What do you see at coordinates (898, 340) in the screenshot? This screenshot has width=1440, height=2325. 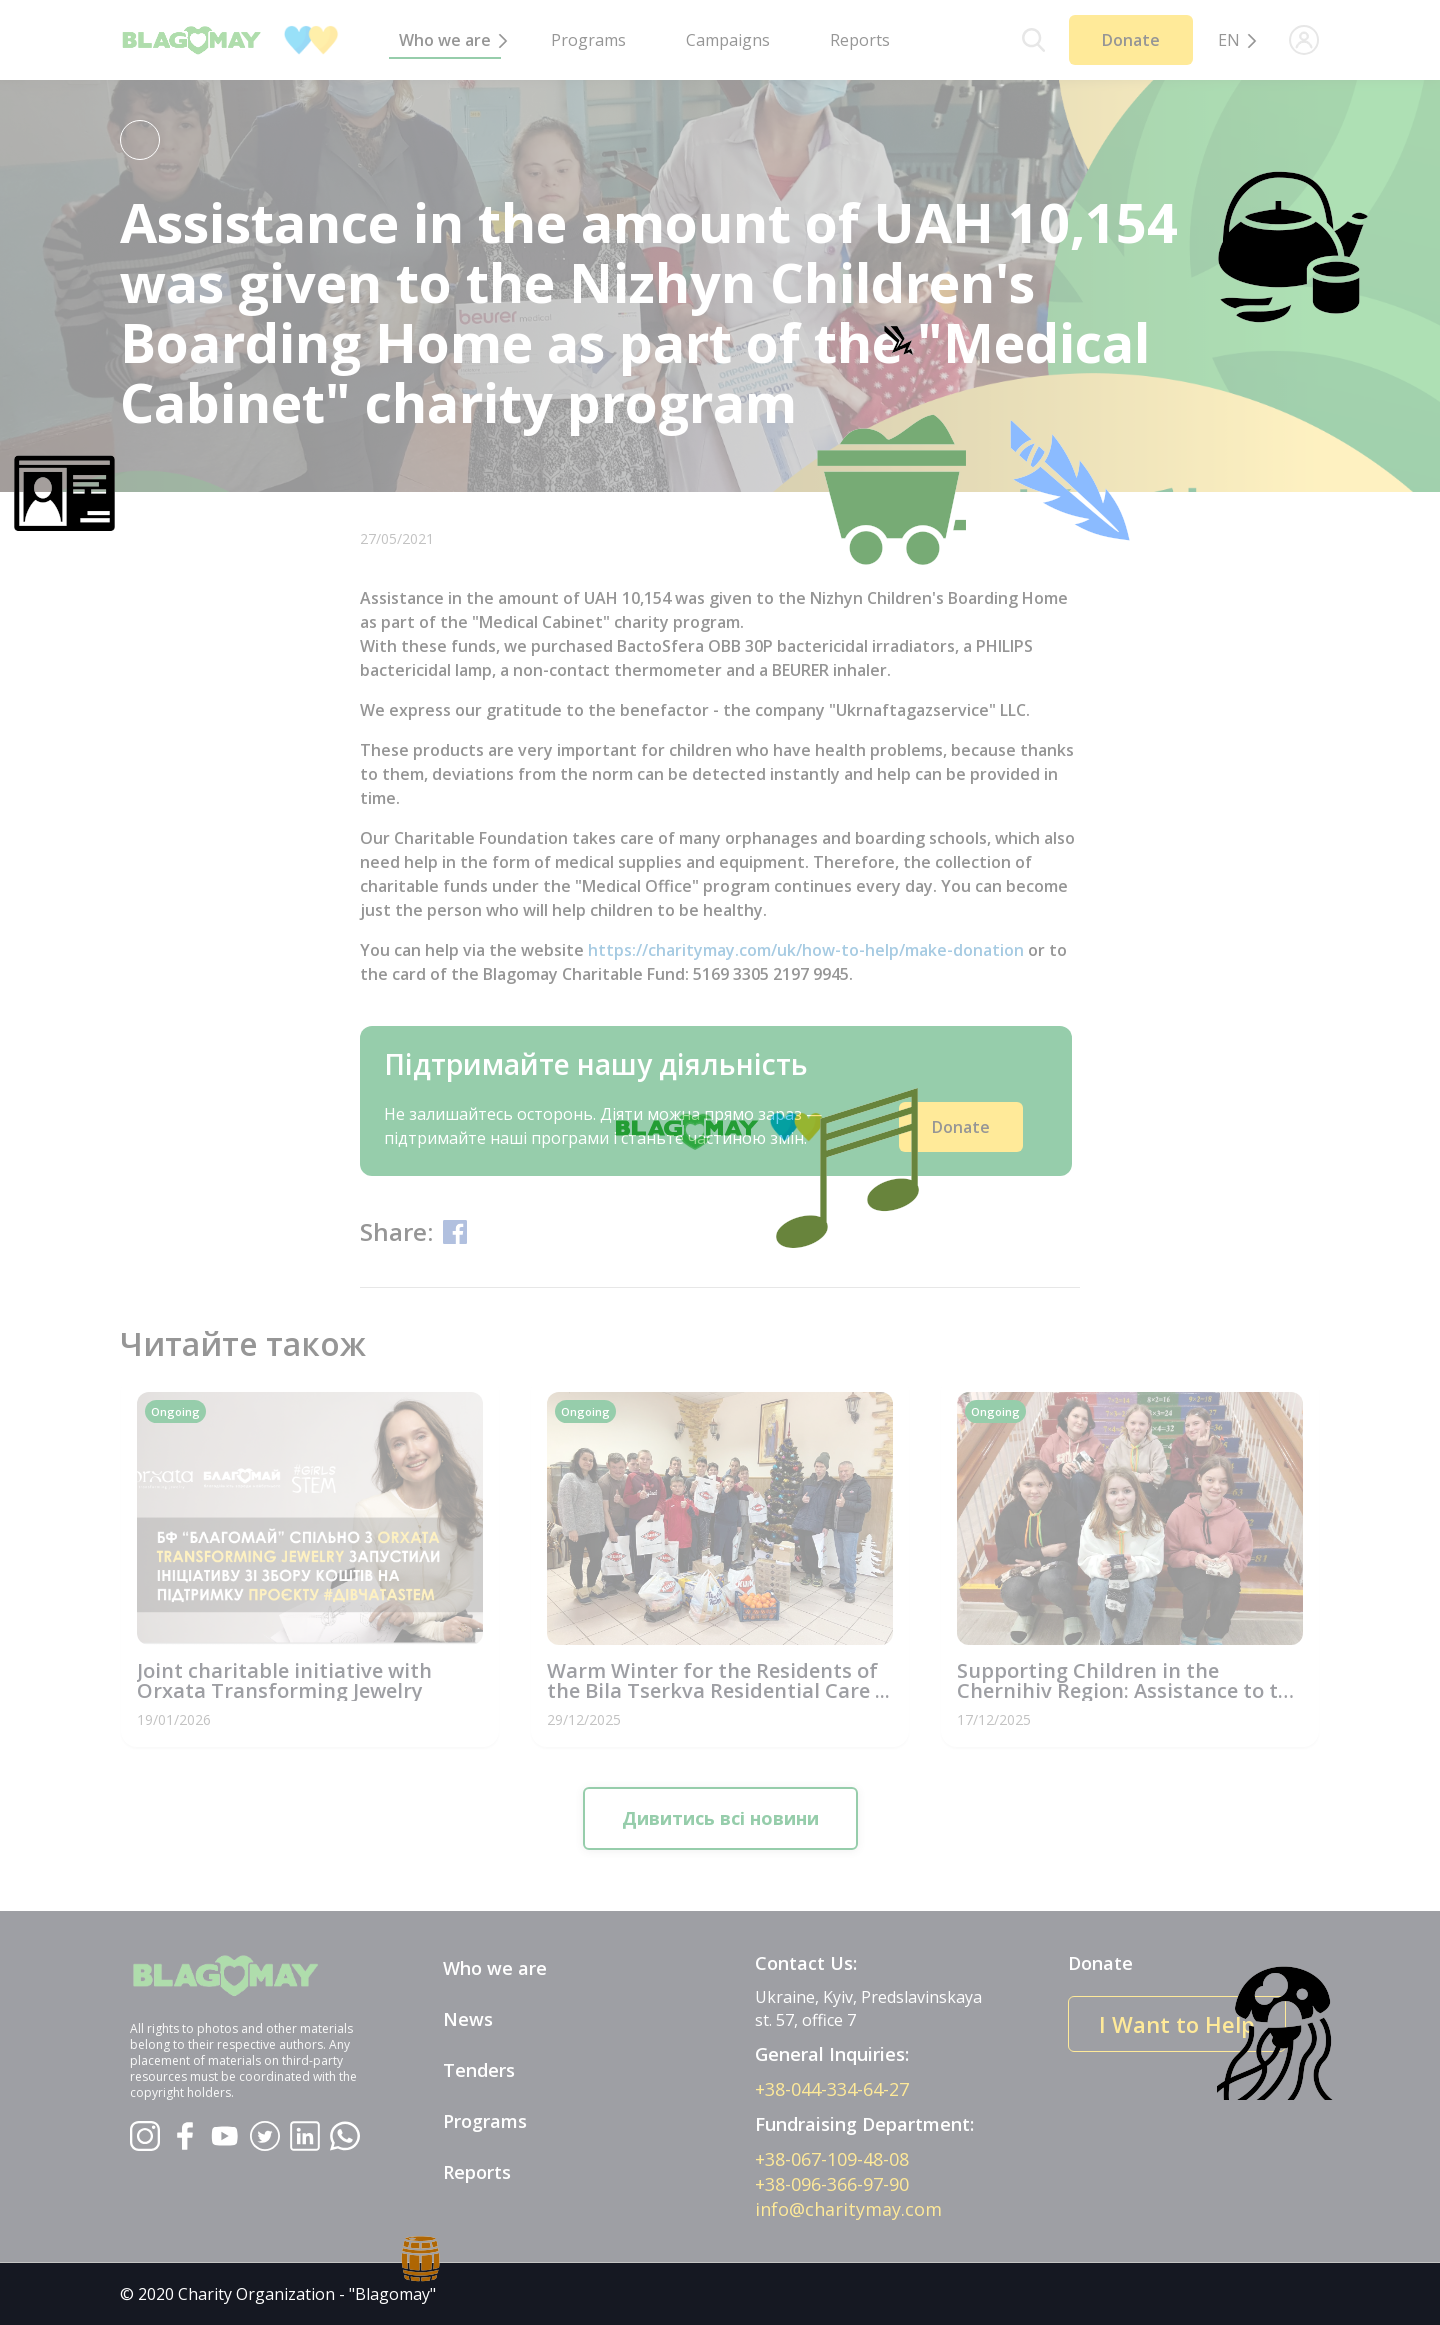 I see `activate focus mode or concentration boost` at bounding box center [898, 340].